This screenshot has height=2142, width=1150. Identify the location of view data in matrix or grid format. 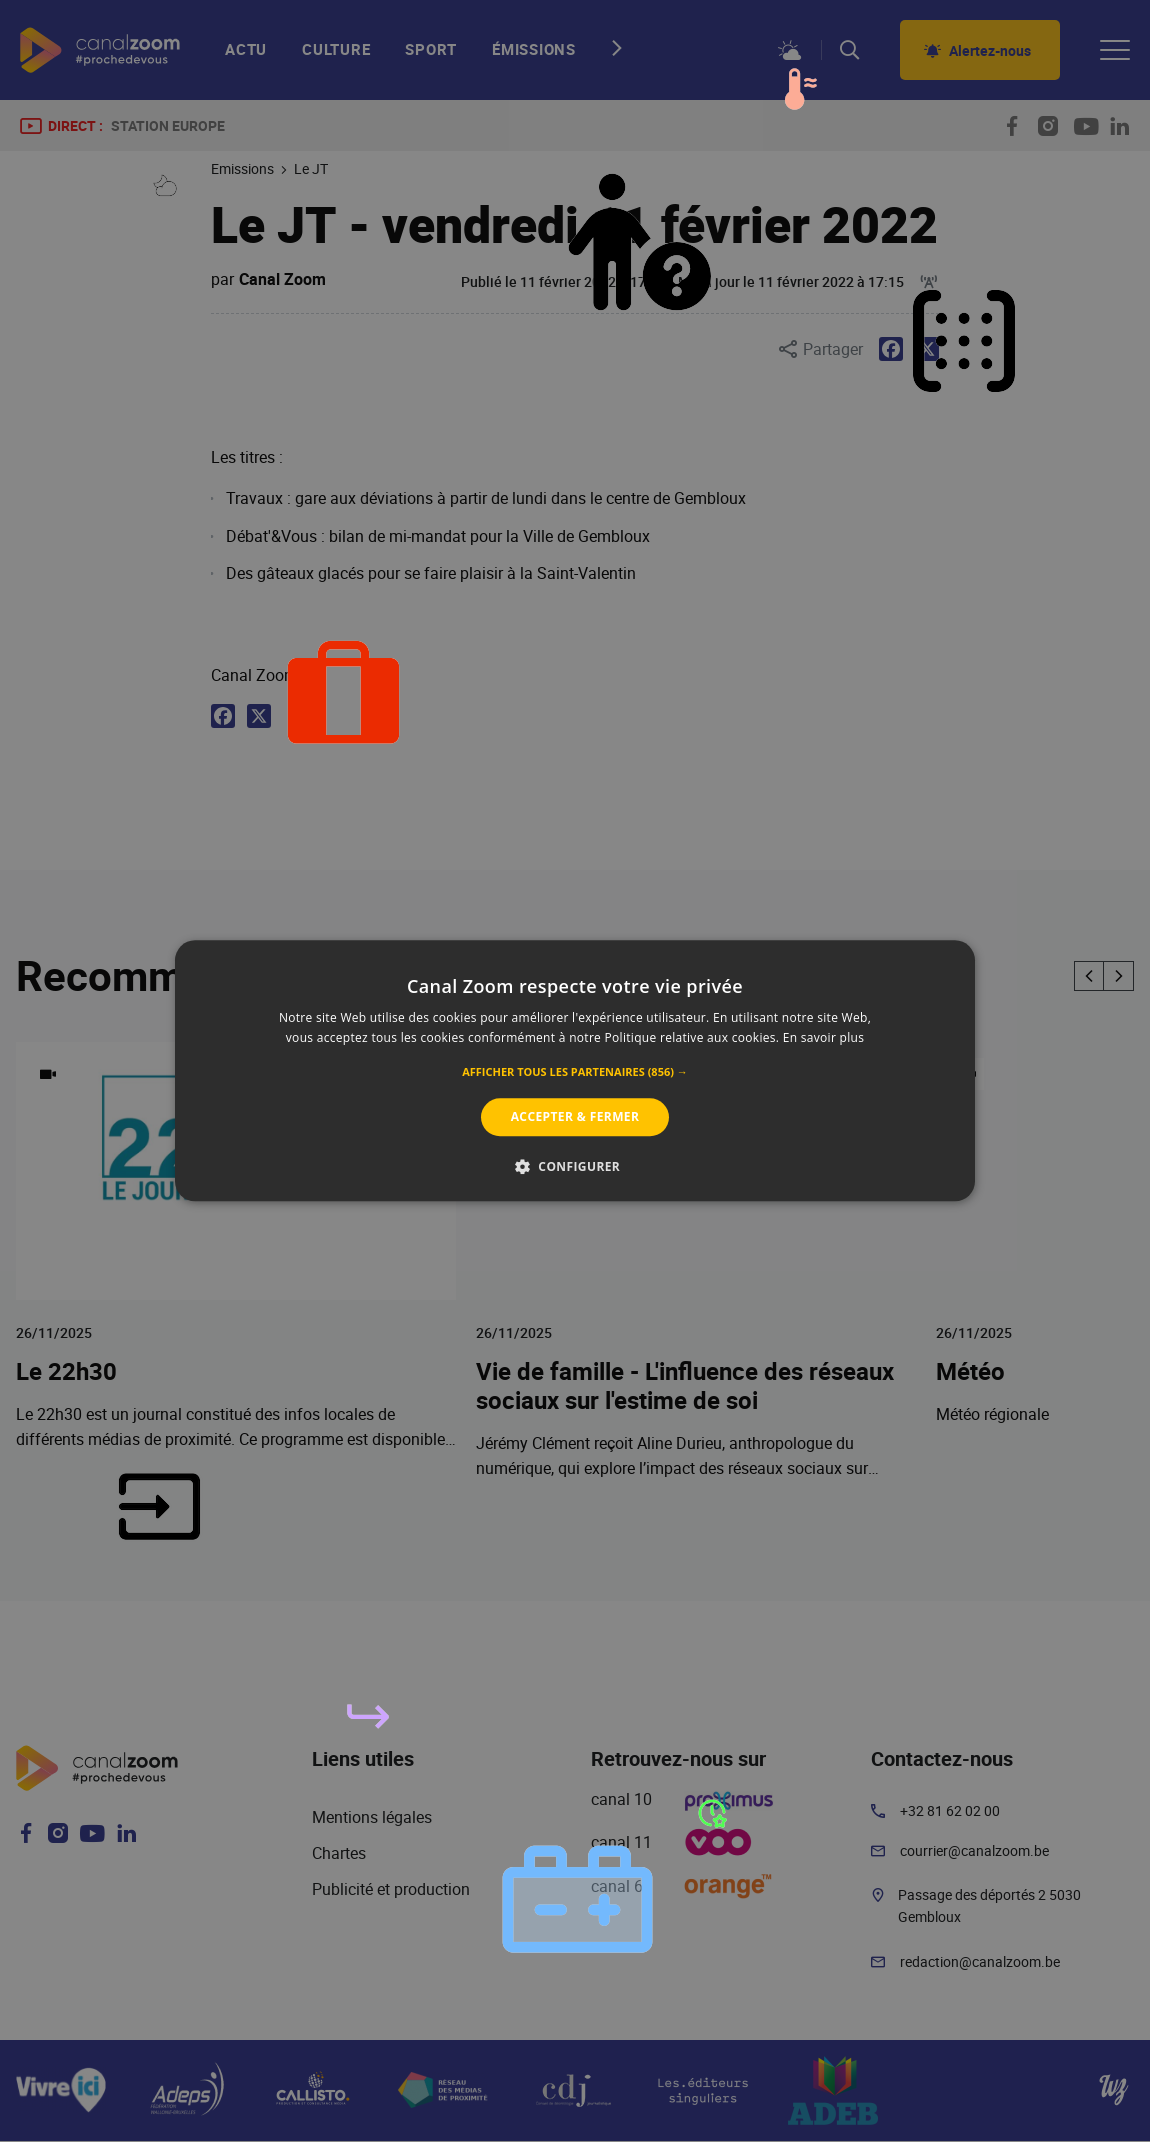
(964, 341).